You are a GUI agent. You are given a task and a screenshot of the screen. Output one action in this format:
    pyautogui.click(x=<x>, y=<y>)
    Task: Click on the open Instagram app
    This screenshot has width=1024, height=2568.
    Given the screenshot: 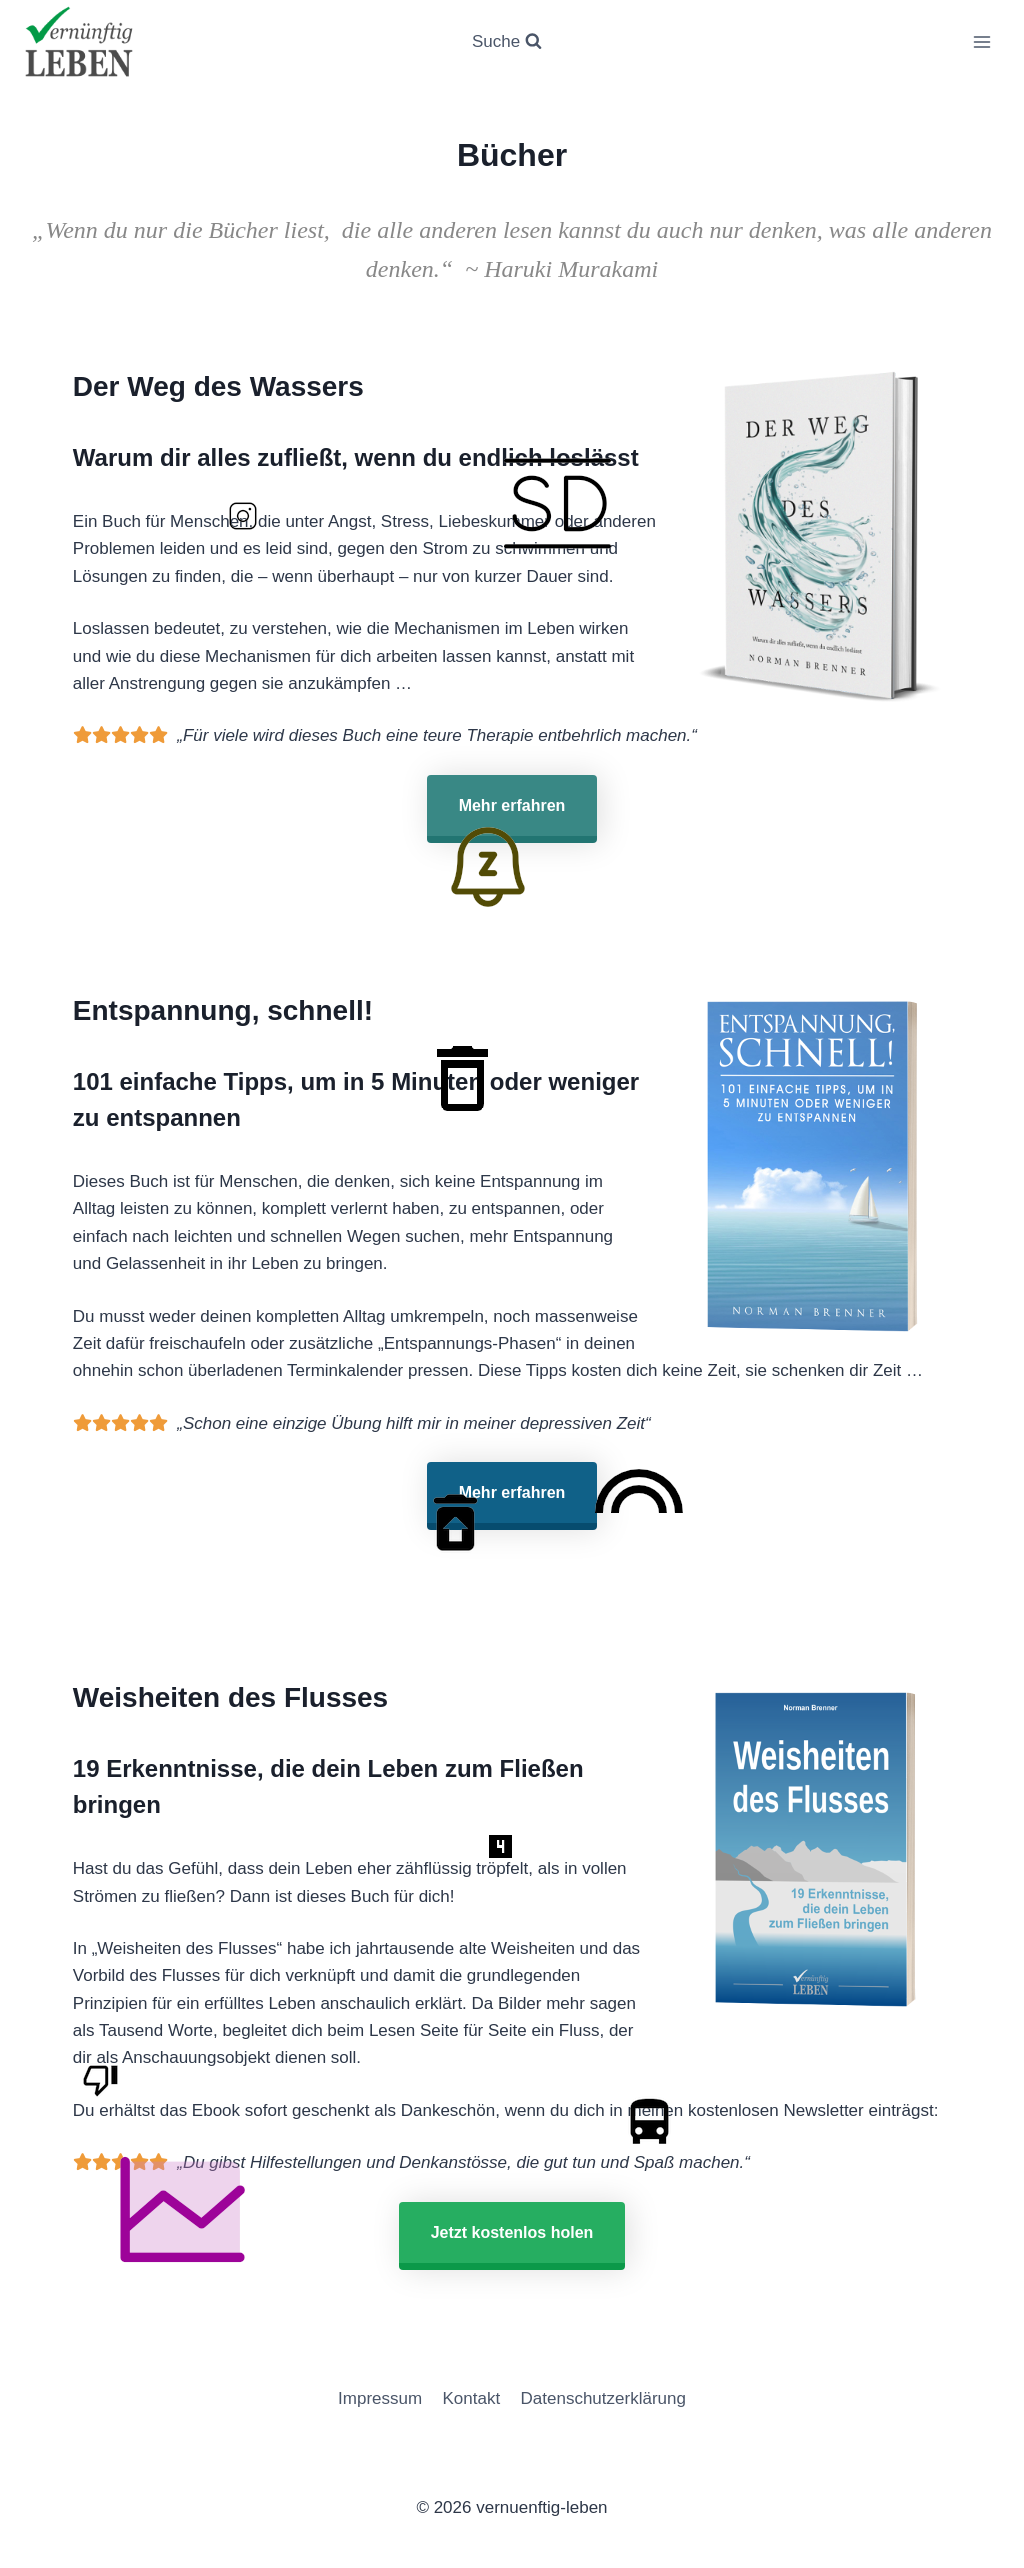 What is the action you would take?
    pyautogui.click(x=243, y=516)
    